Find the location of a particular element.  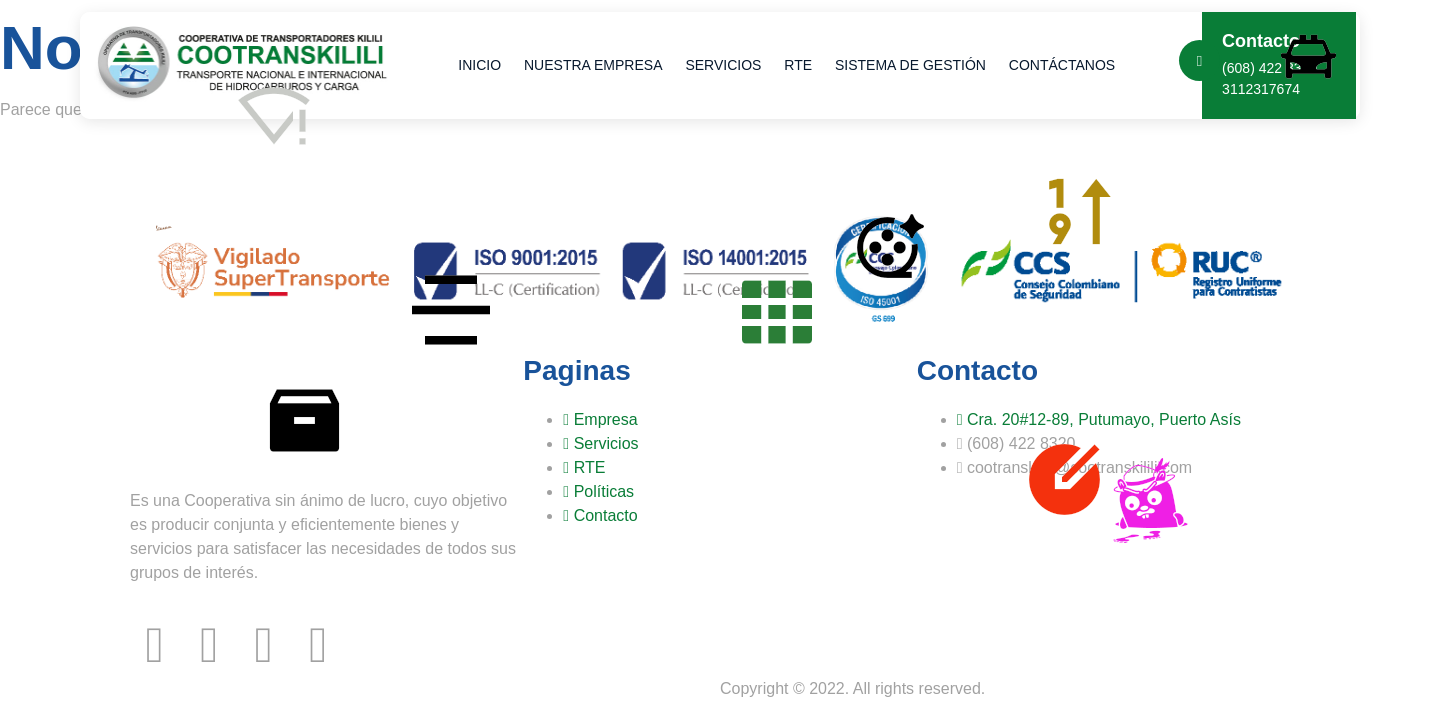

open navigation menu is located at coordinates (451, 310).